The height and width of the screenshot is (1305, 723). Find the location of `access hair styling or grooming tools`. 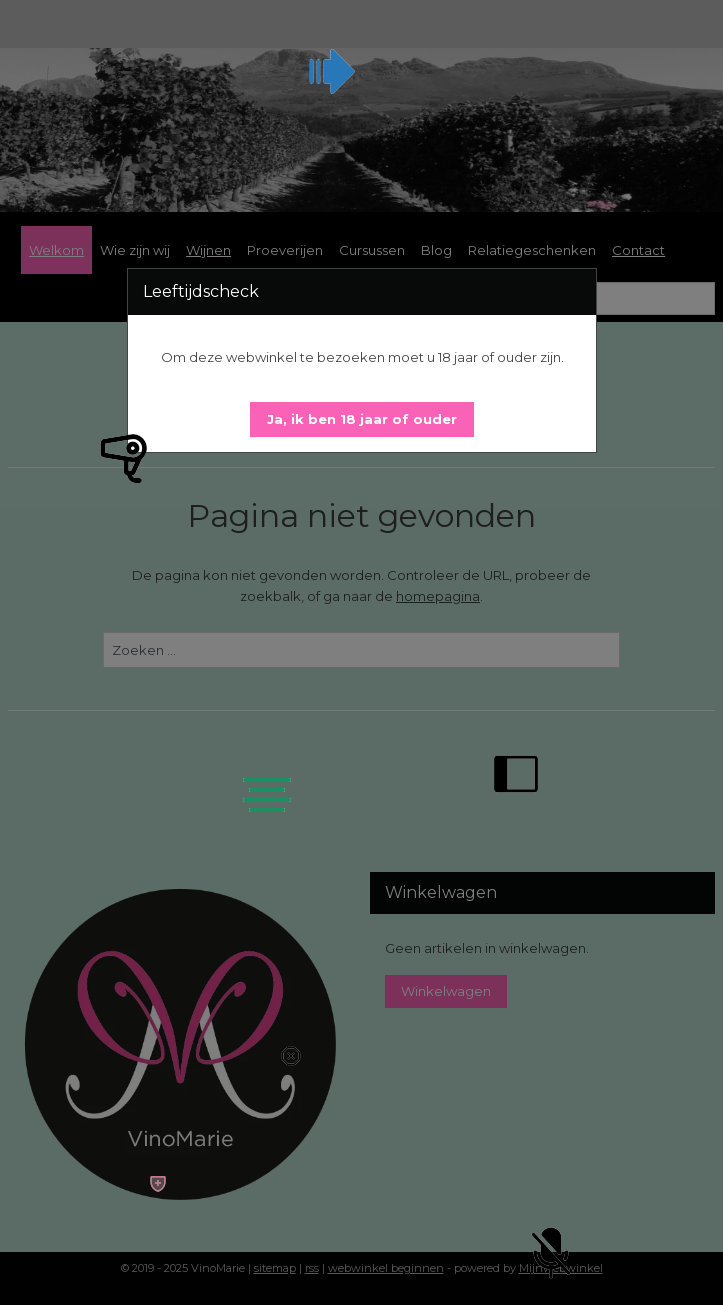

access hair styling or grooming tools is located at coordinates (124, 456).